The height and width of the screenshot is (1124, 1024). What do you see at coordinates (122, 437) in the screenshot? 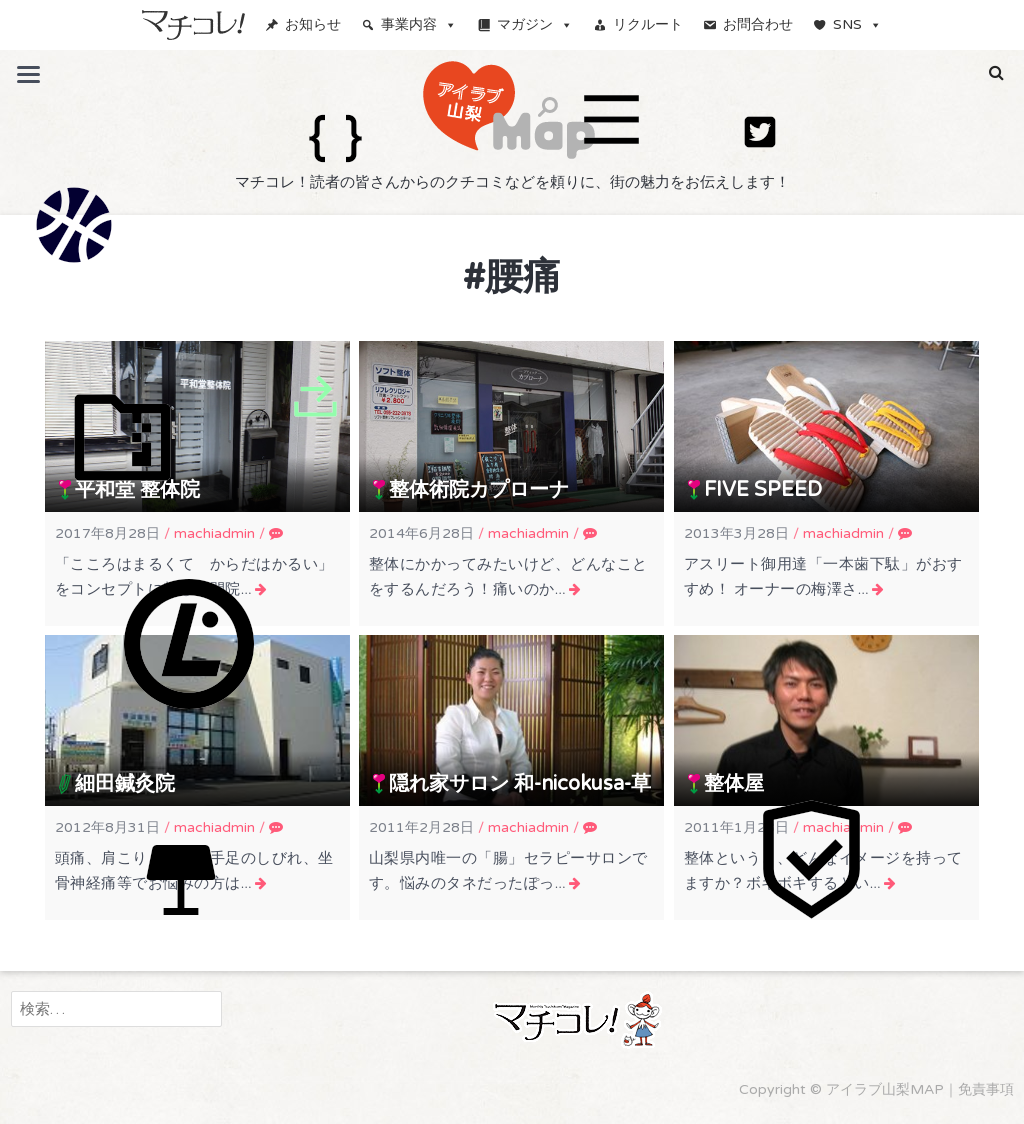
I see `access compressed or zipped files` at bounding box center [122, 437].